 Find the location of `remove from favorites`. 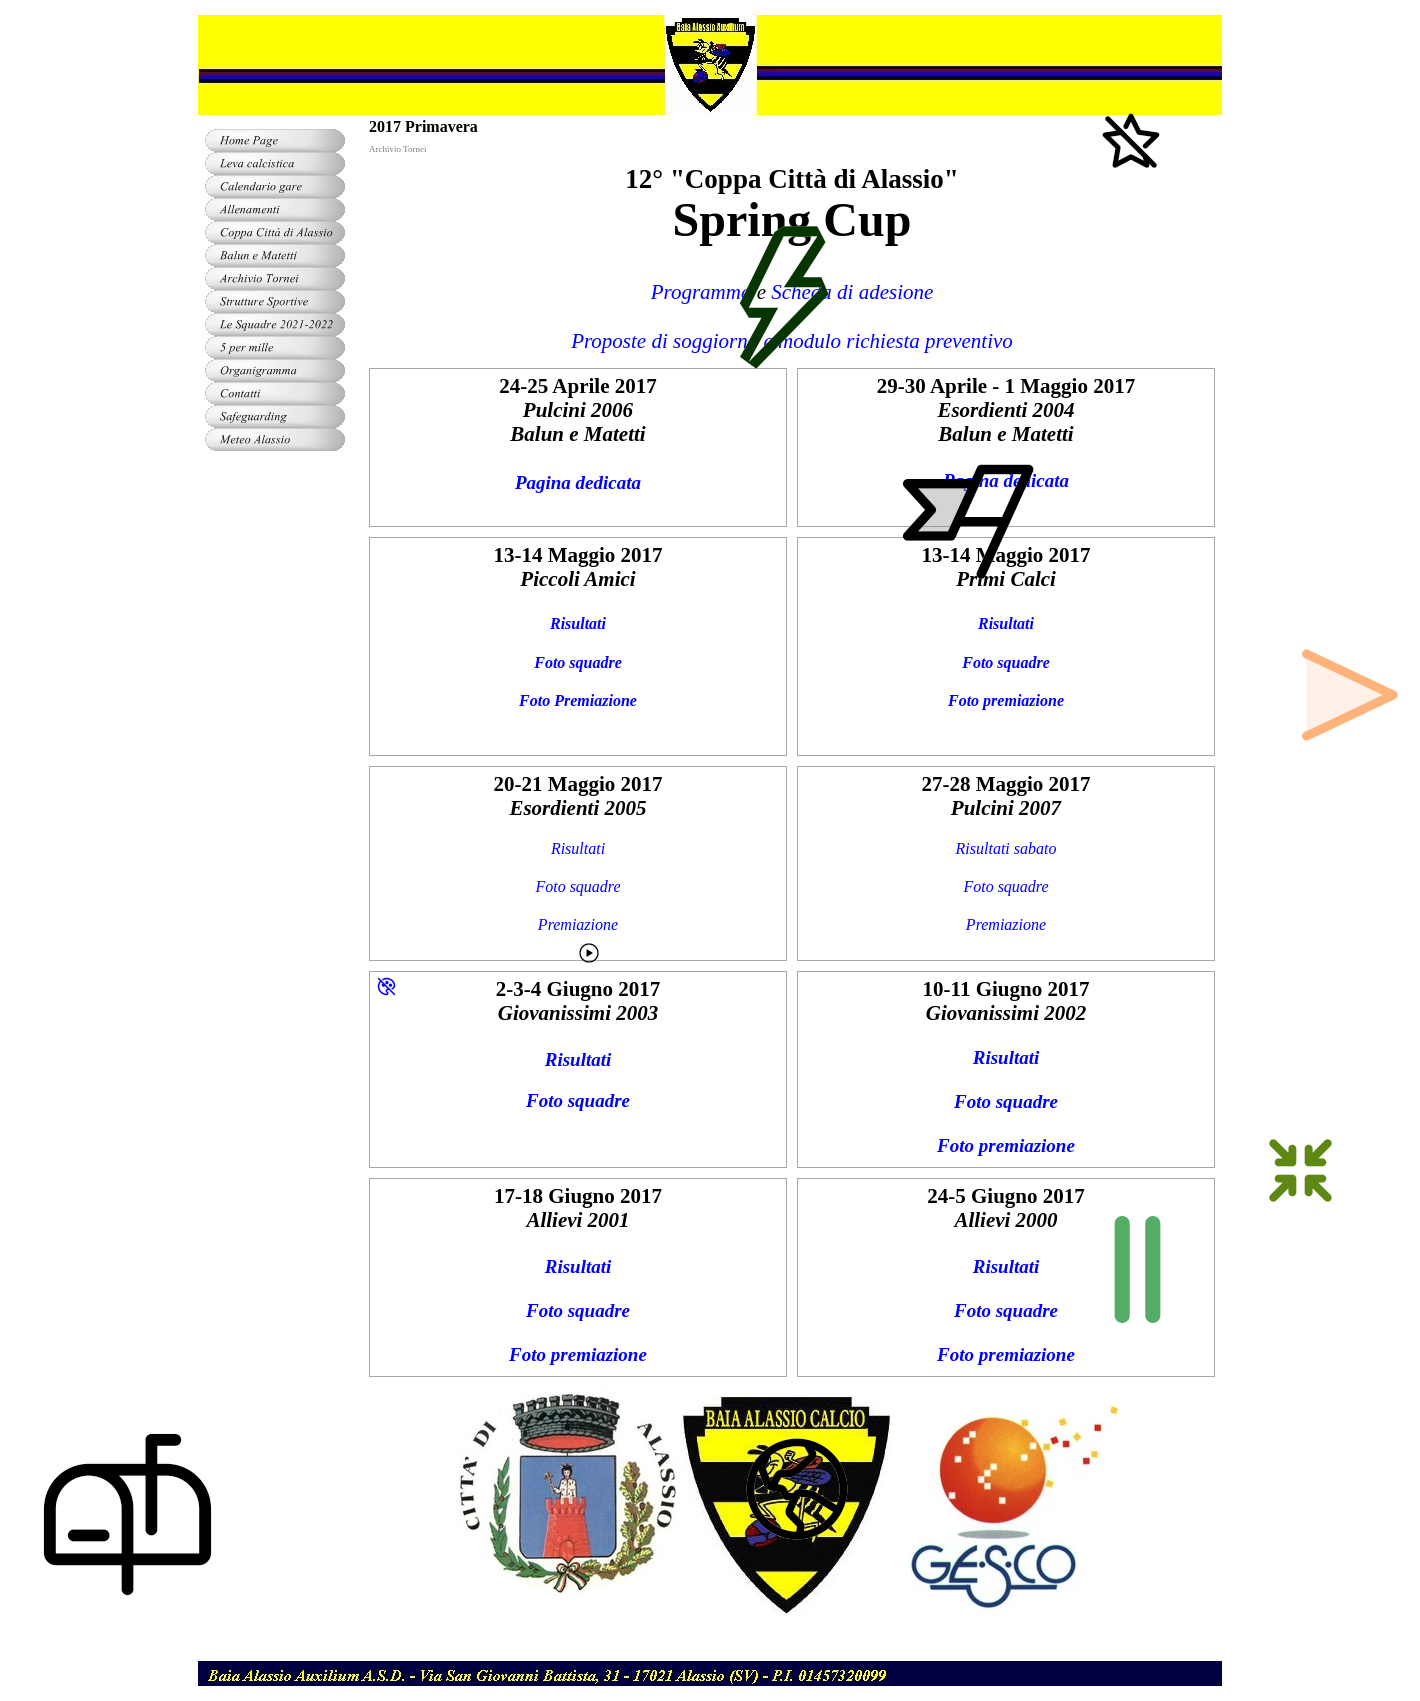

remove from favorites is located at coordinates (1131, 142).